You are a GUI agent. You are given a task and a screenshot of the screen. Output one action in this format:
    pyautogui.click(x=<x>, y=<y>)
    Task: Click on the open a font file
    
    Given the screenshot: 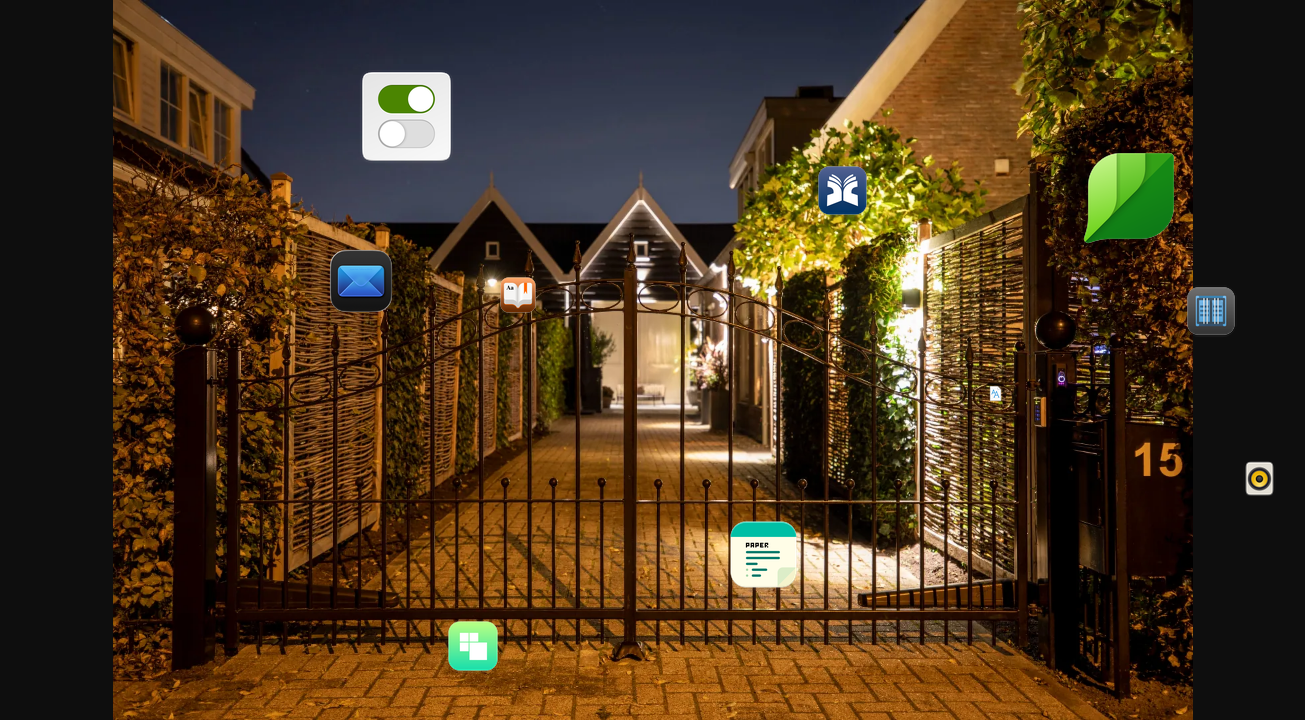 What is the action you would take?
    pyautogui.click(x=995, y=393)
    